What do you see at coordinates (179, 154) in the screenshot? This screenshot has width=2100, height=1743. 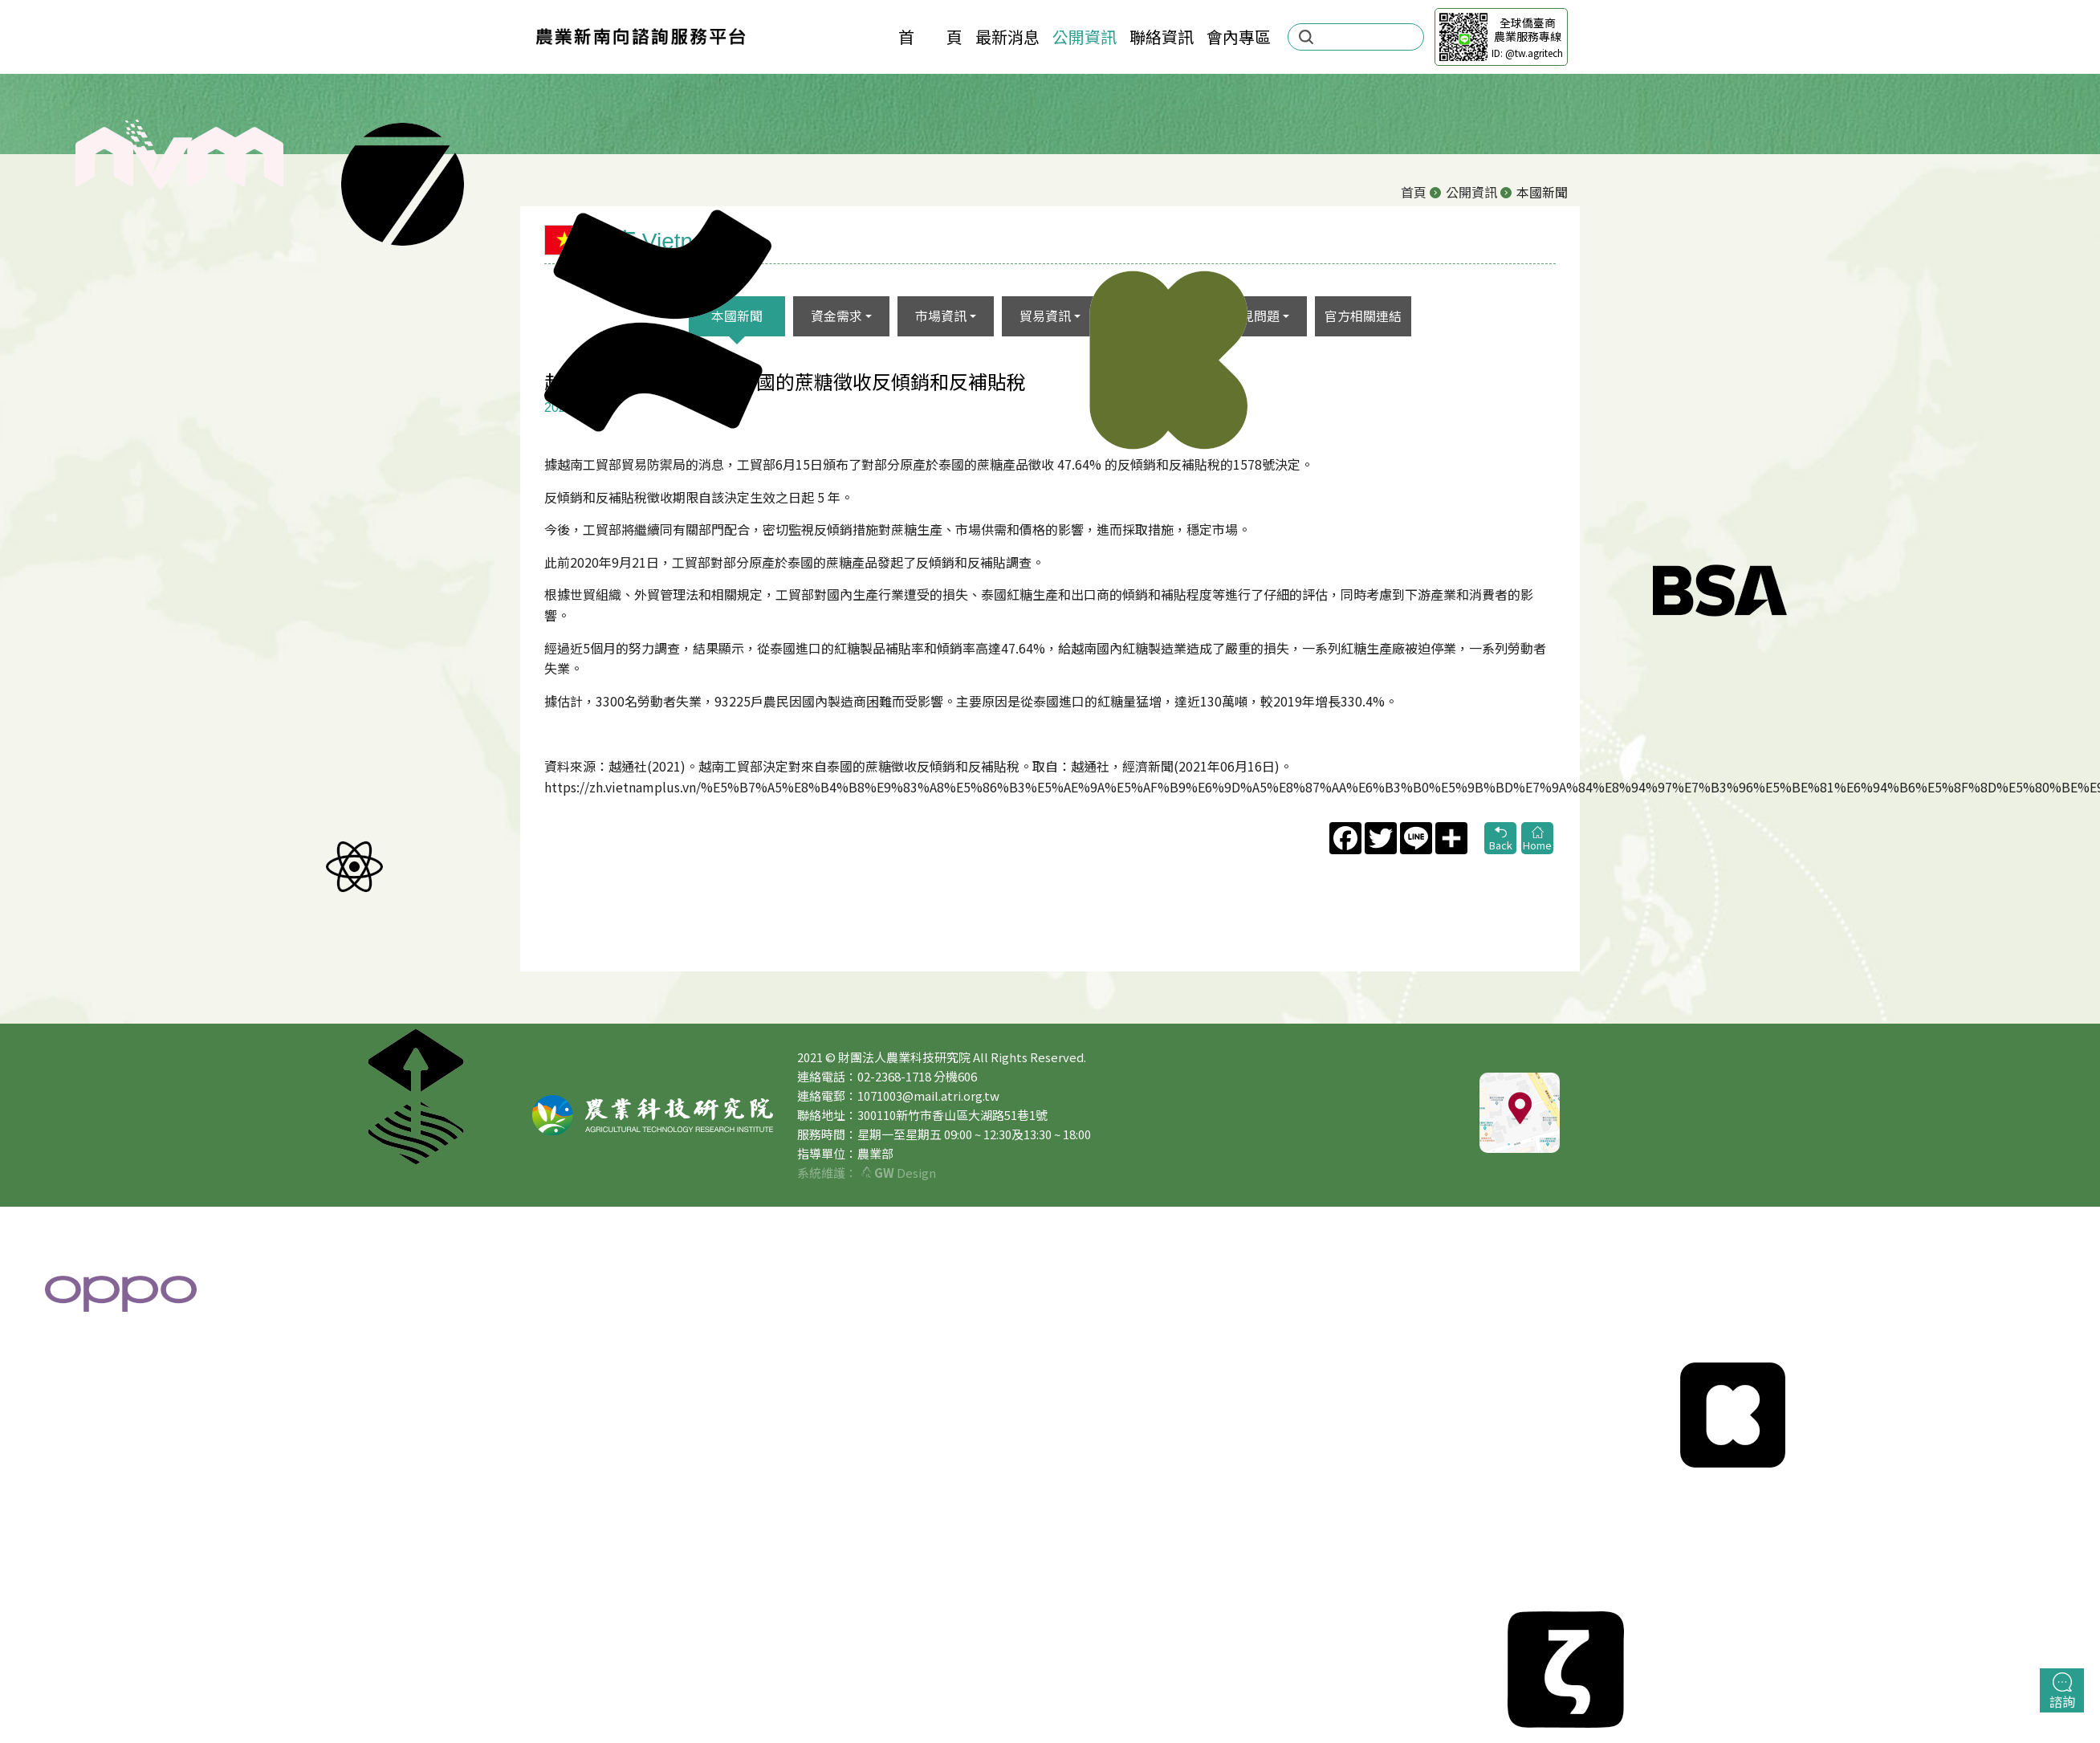 I see `nvm (node version manager) logo` at bounding box center [179, 154].